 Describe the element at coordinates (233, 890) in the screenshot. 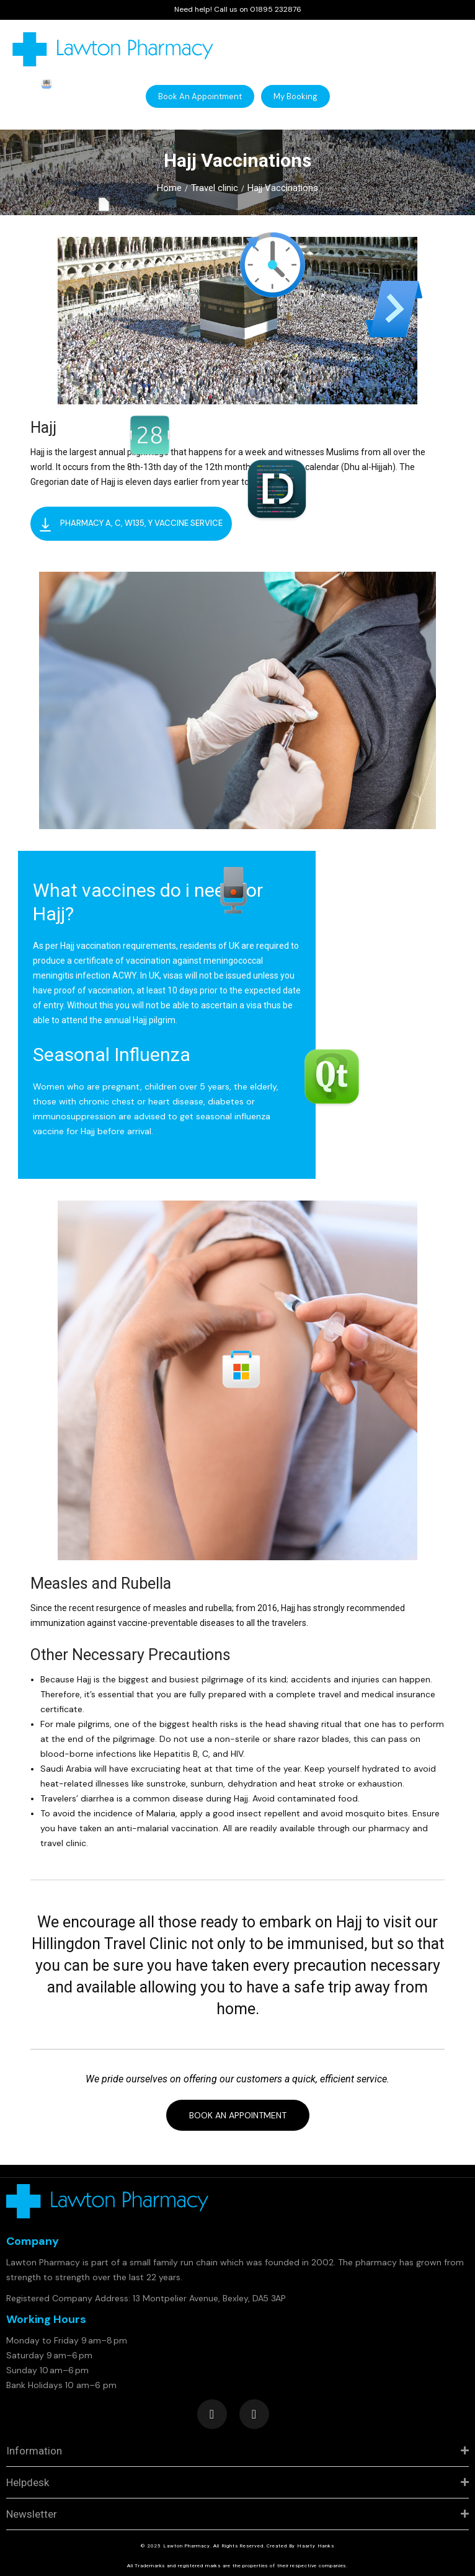

I see `open voice recorder app` at that location.